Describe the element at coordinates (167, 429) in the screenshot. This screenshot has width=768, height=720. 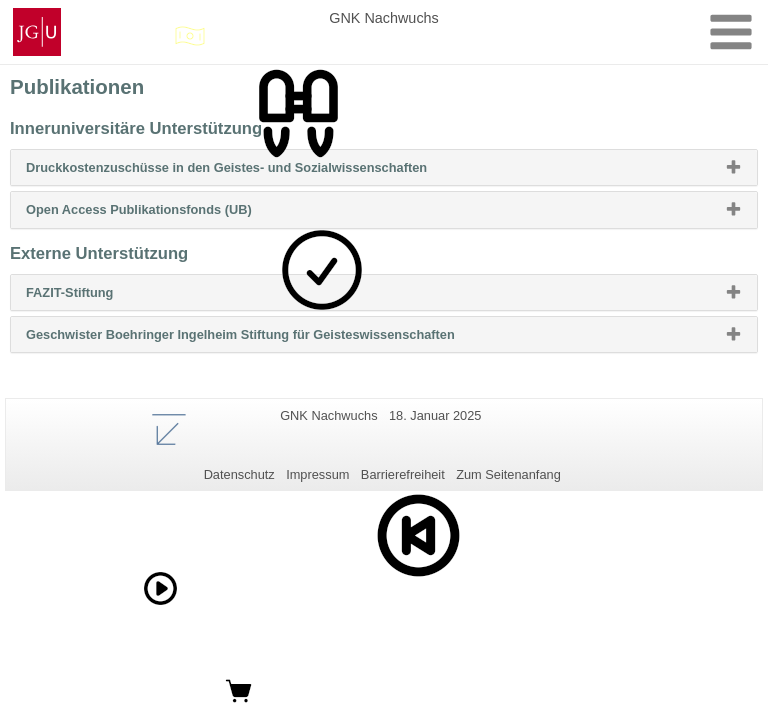
I see `move item to bottom-left corner` at that location.